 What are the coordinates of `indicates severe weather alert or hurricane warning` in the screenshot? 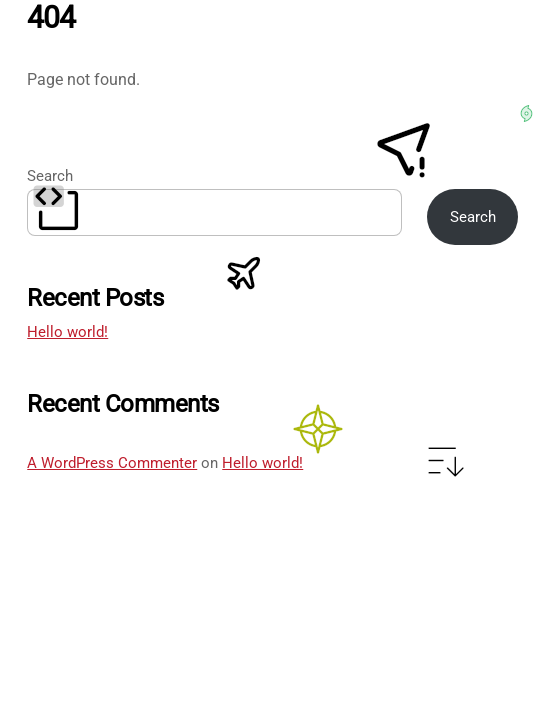 It's located at (526, 113).